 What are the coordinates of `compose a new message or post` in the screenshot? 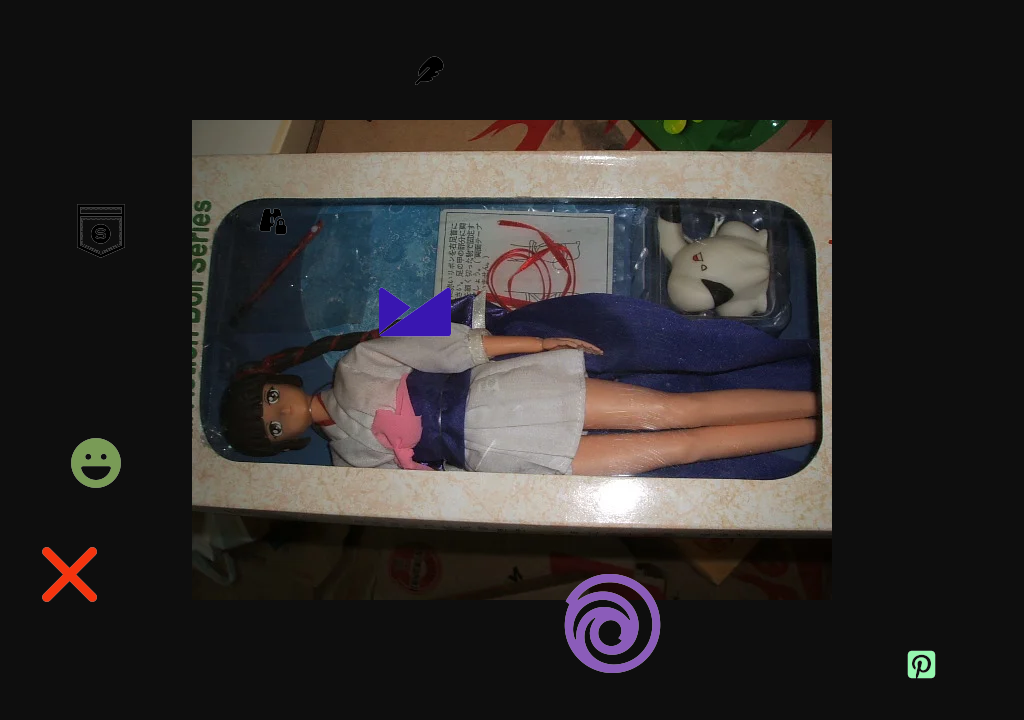 It's located at (429, 71).